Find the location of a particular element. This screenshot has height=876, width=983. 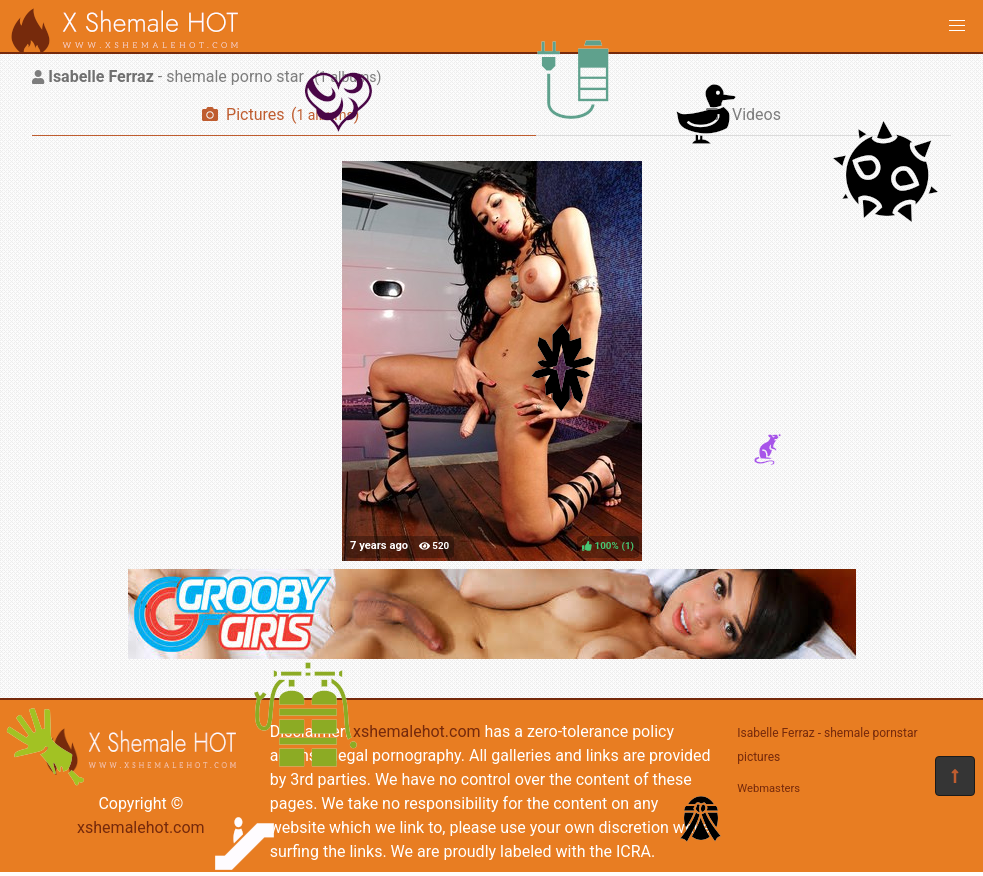

collect or view crystals/gems in inventory is located at coordinates (561, 368).